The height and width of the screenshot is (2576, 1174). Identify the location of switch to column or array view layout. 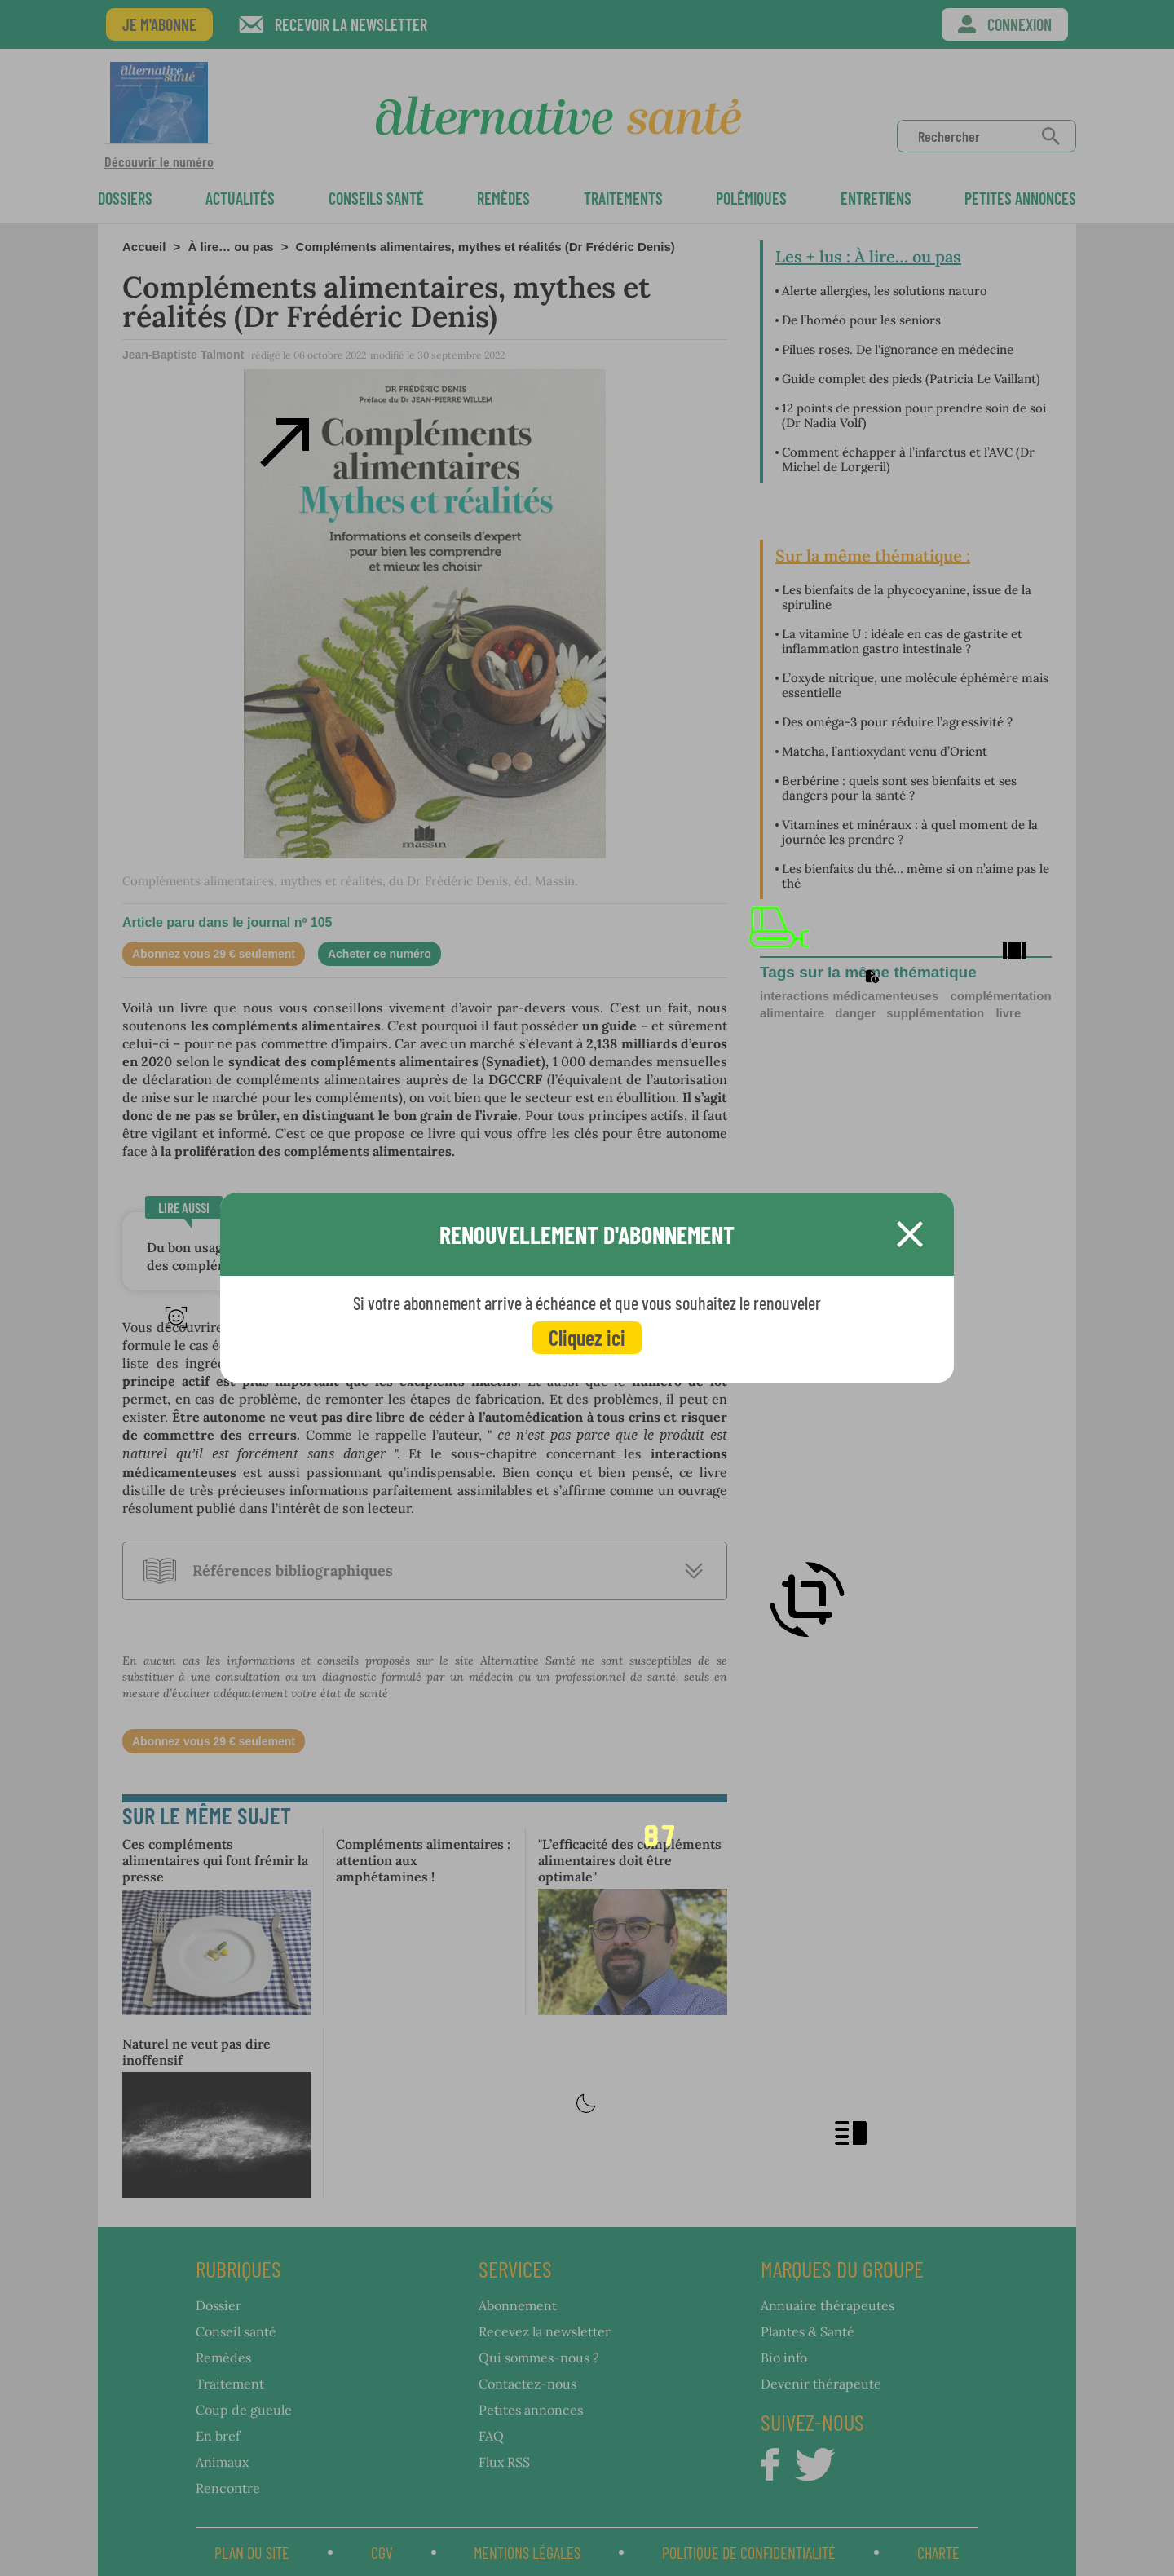
(1013, 951).